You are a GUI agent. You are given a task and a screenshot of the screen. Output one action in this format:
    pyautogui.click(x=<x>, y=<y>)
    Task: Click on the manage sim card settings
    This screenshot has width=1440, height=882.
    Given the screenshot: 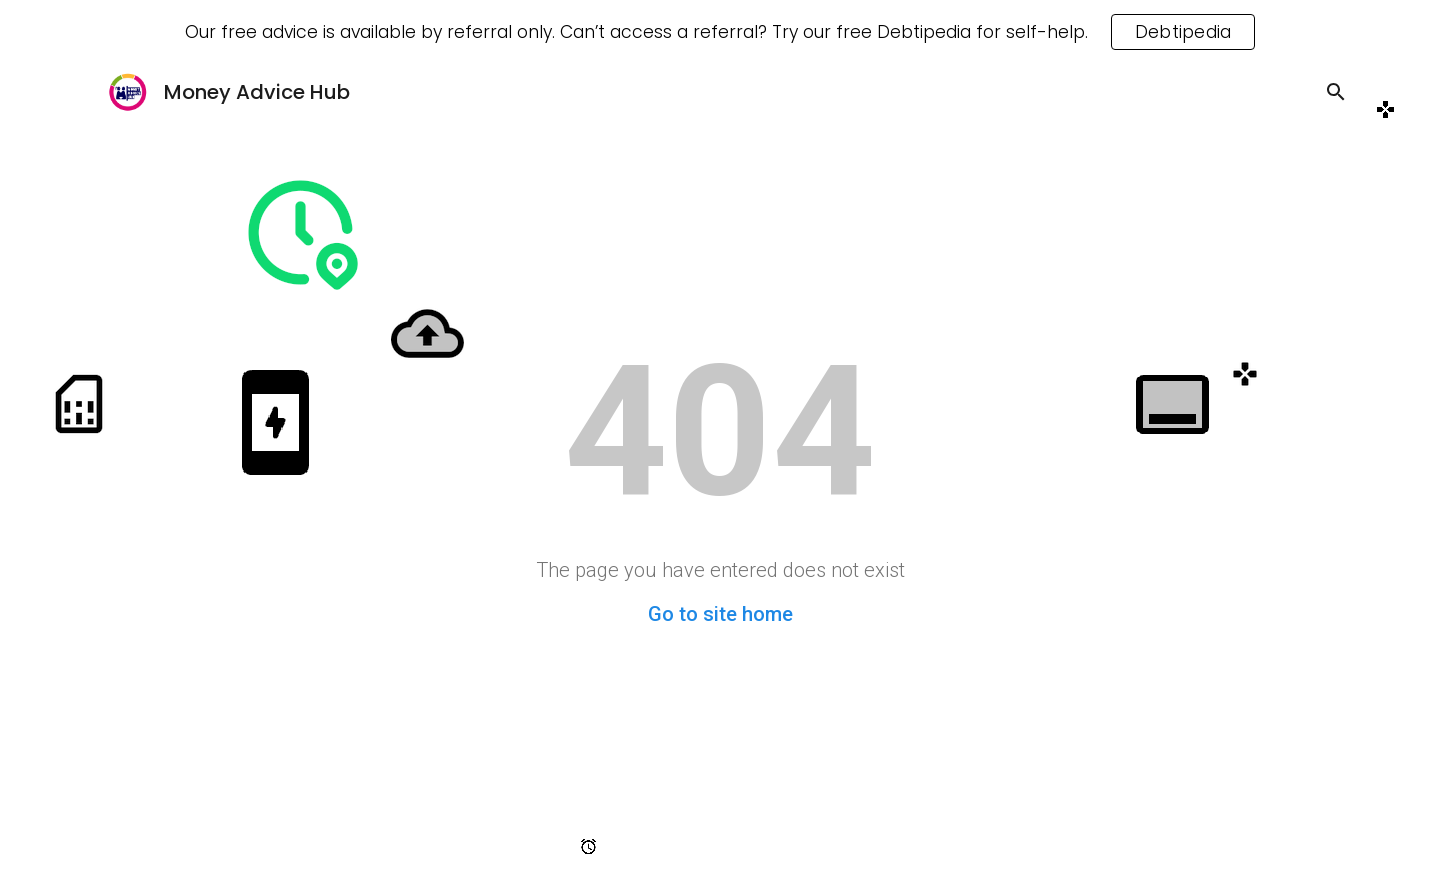 What is the action you would take?
    pyautogui.click(x=79, y=404)
    